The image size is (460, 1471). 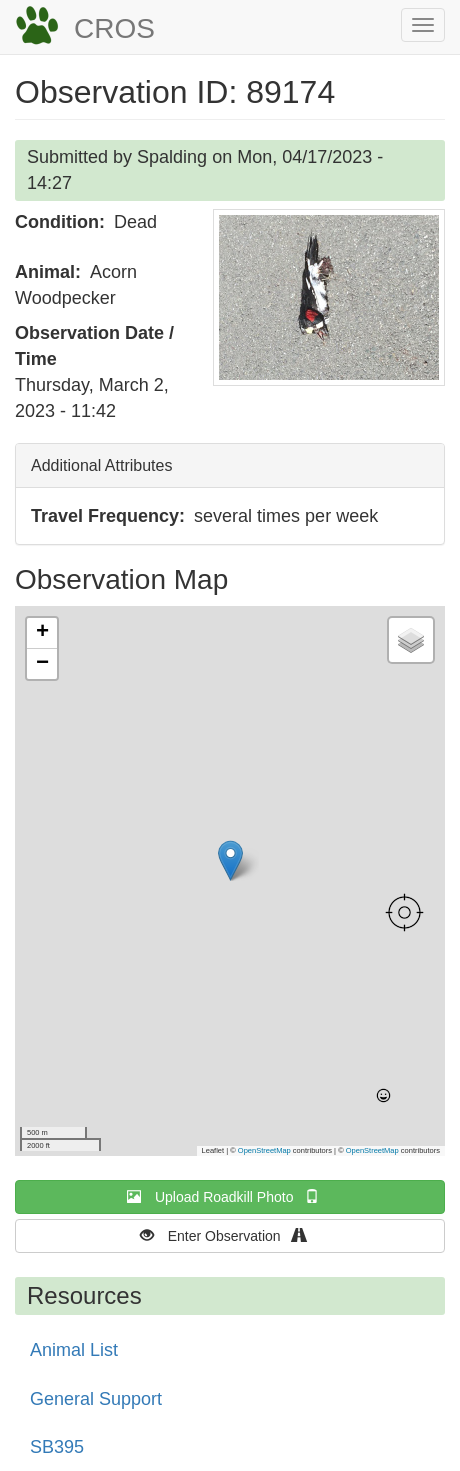 I want to click on react with a happy expression, so click(x=383, y=1095).